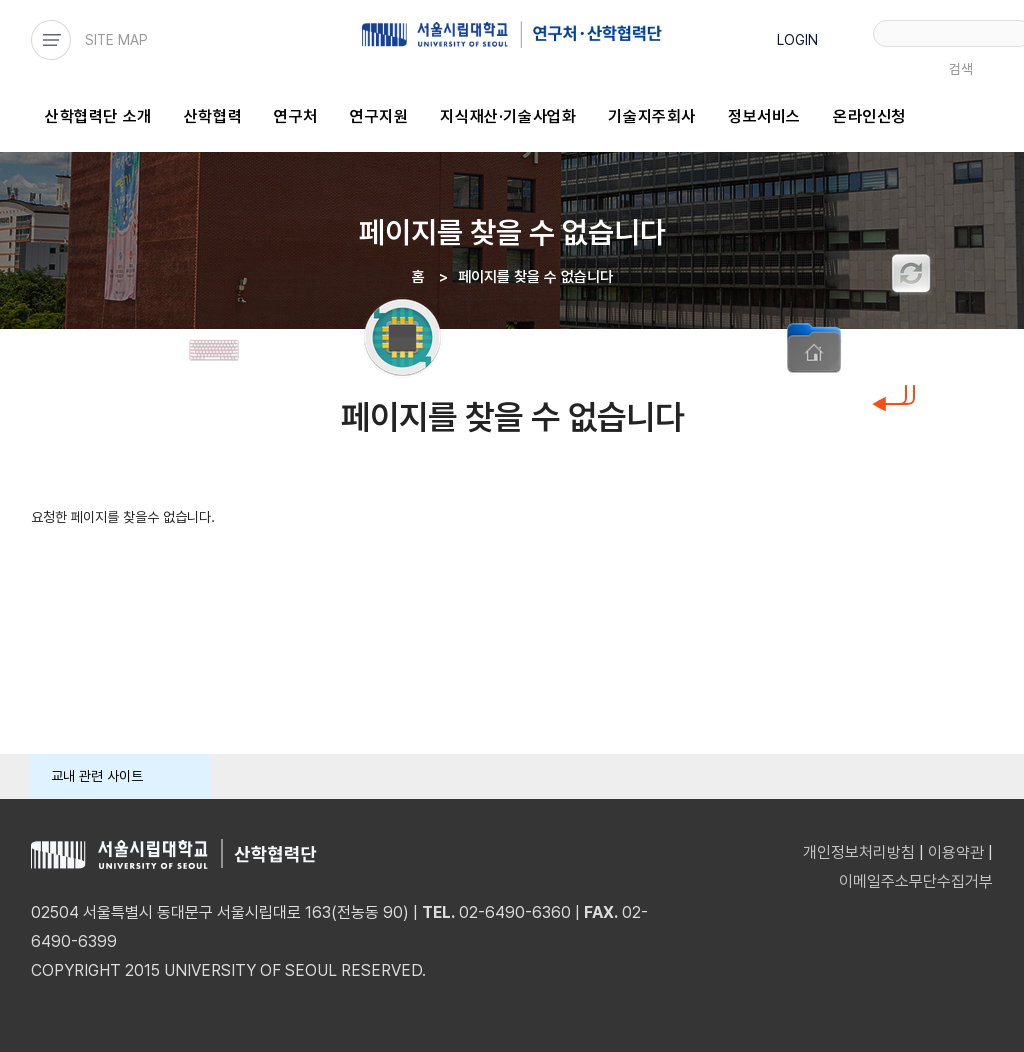  What do you see at coordinates (911, 275) in the screenshot?
I see `indicates content is currently syncing` at bounding box center [911, 275].